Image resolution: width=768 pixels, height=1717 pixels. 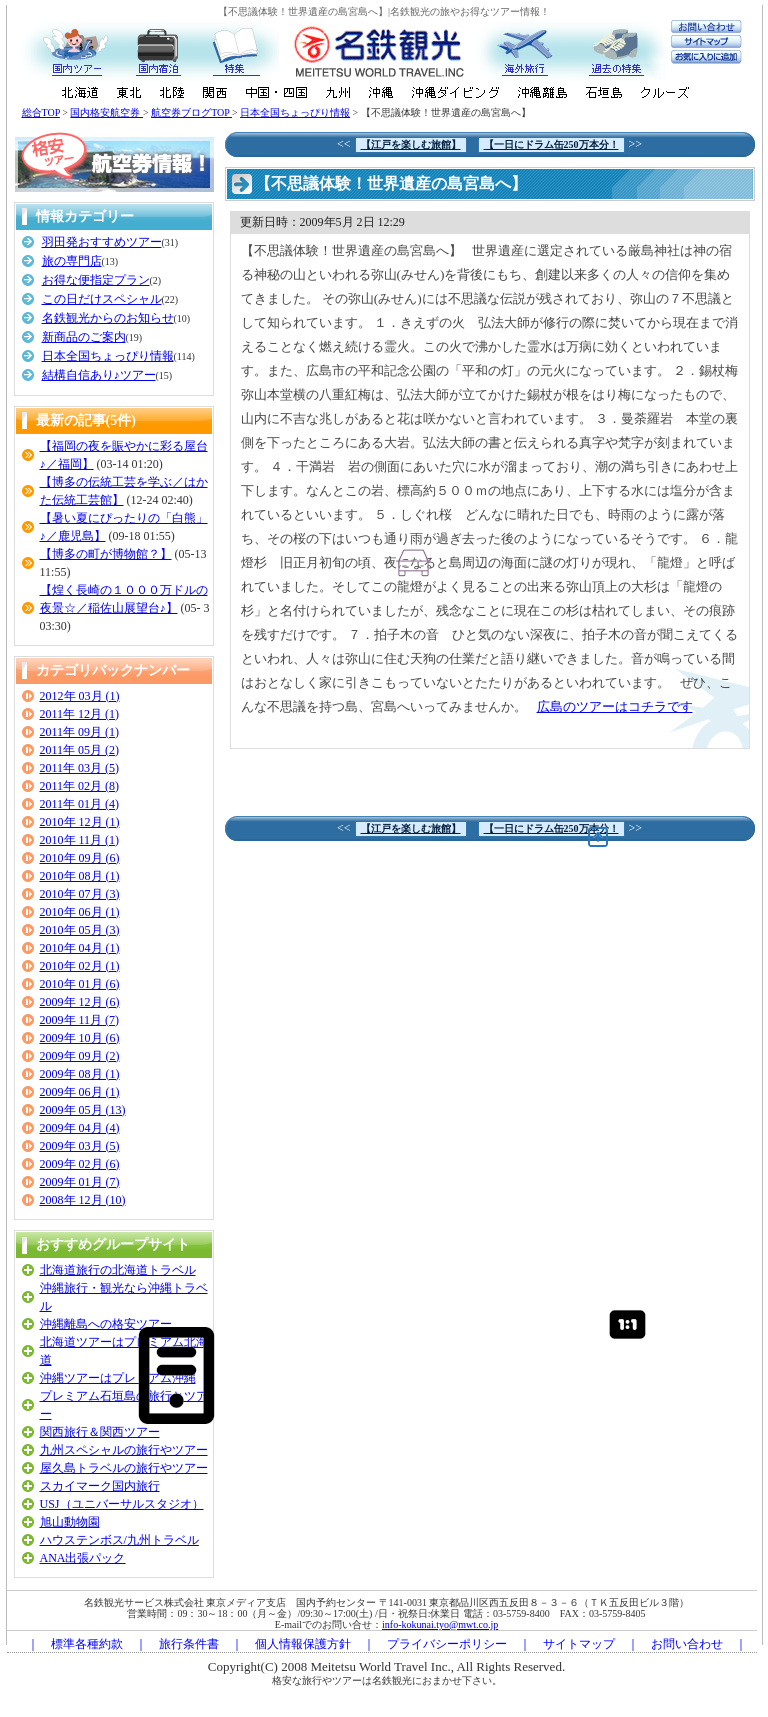 I want to click on access server or desktop computer settings, so click(x=176, y=1375).